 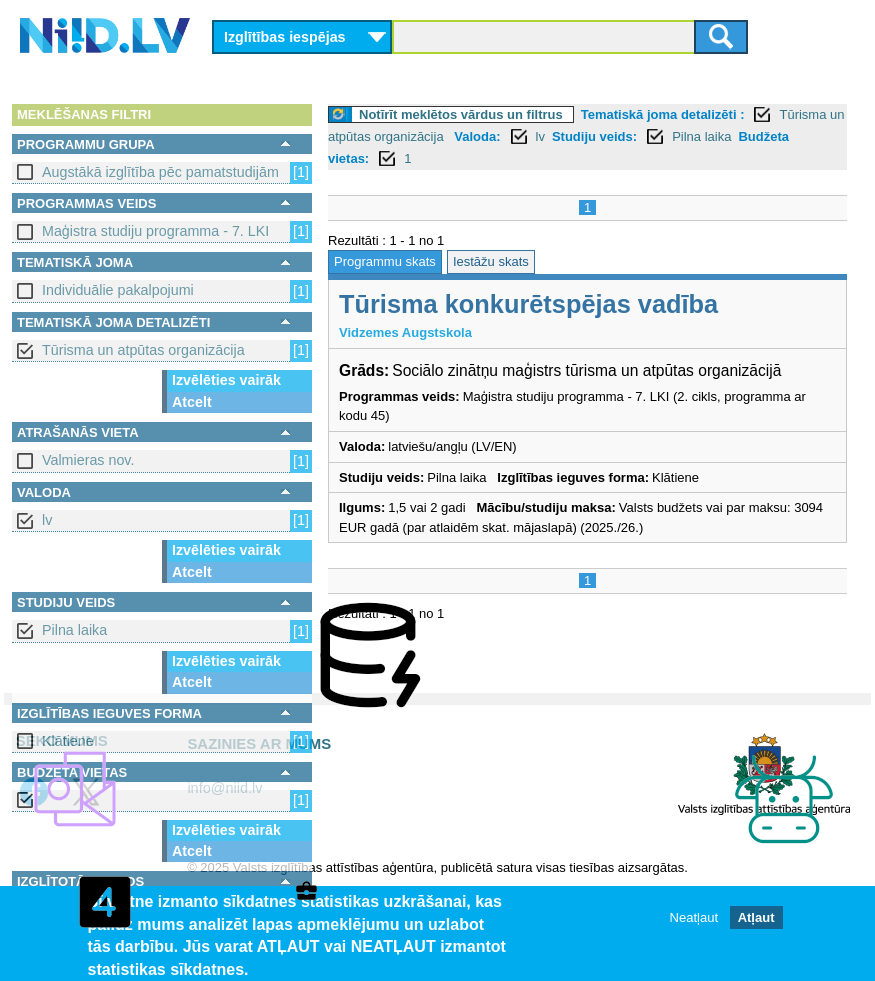 What do you see at coordinates (306, 890) in the screenshot?
I see `access business or work-related features` at bounding box center [306, 890].